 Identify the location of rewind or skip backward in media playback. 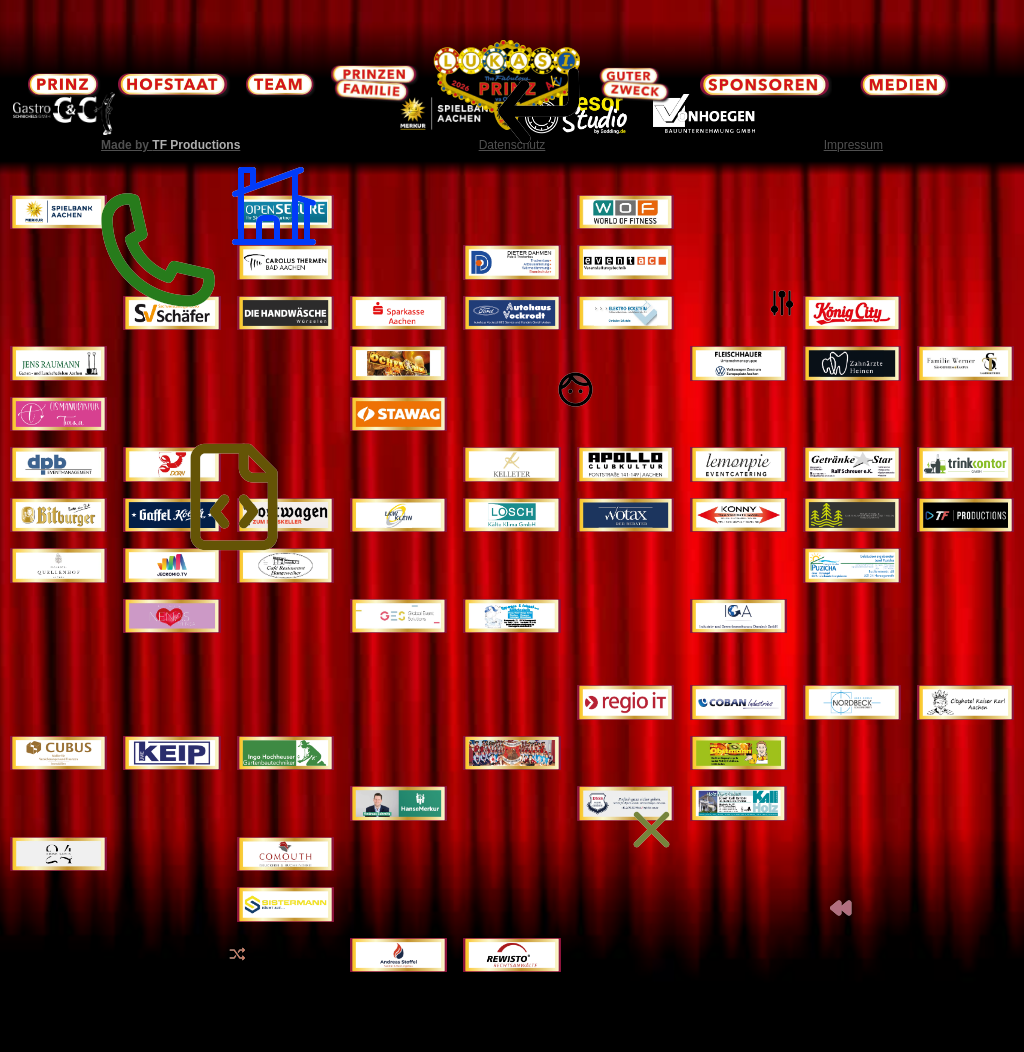
(842, 908).